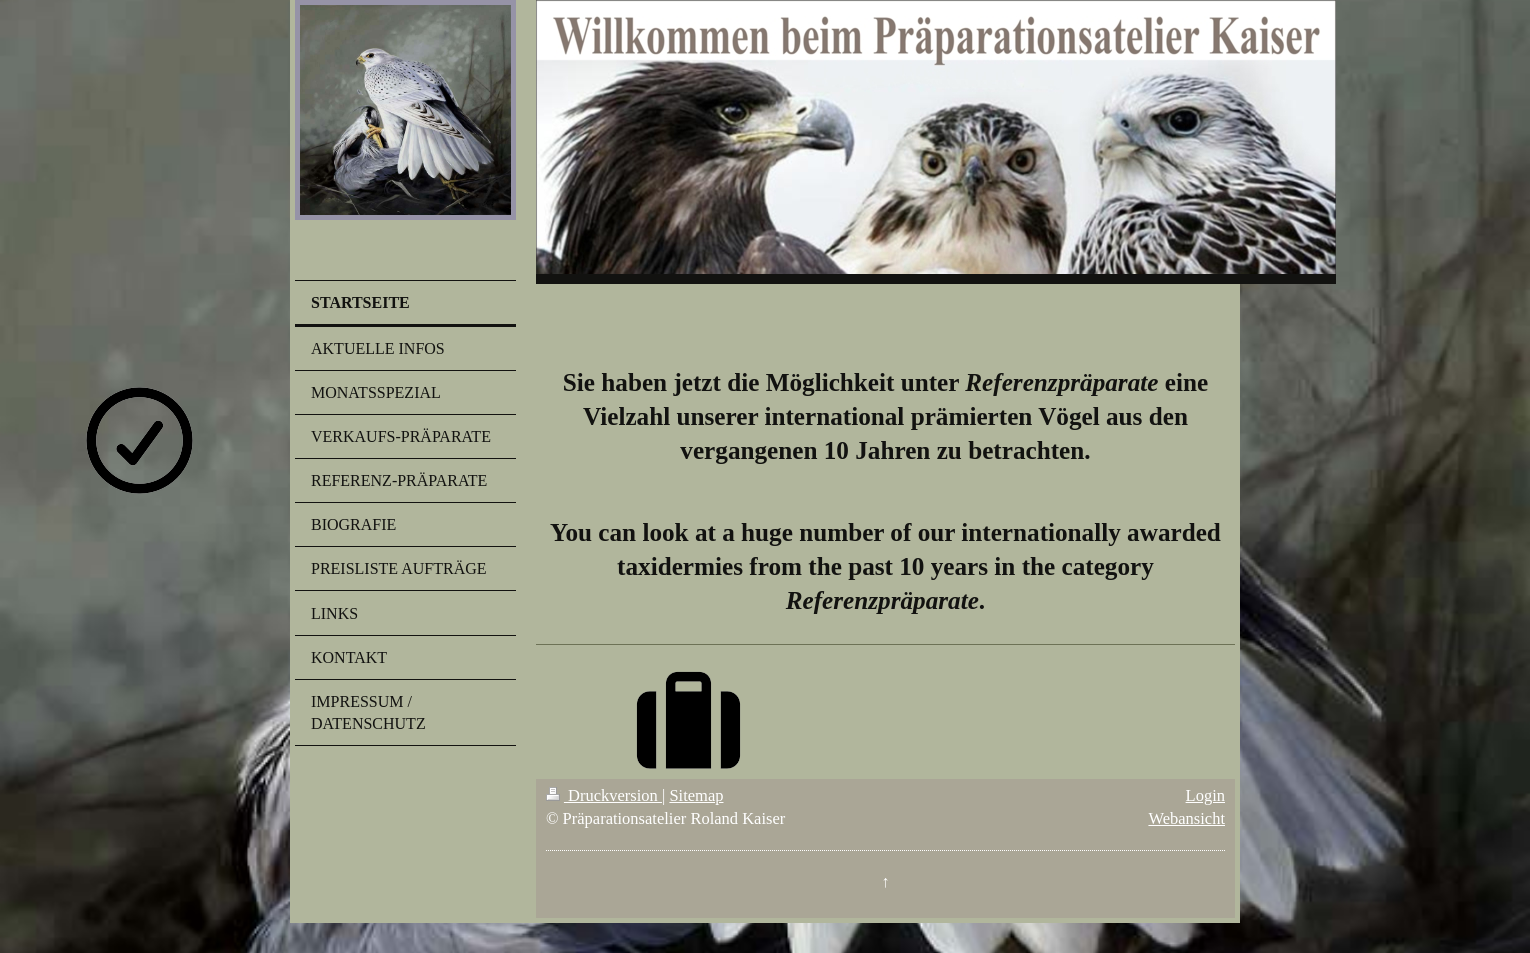 The image size is (1530, 953). I want to click on confirms a completed action or task, so click(139, 440).